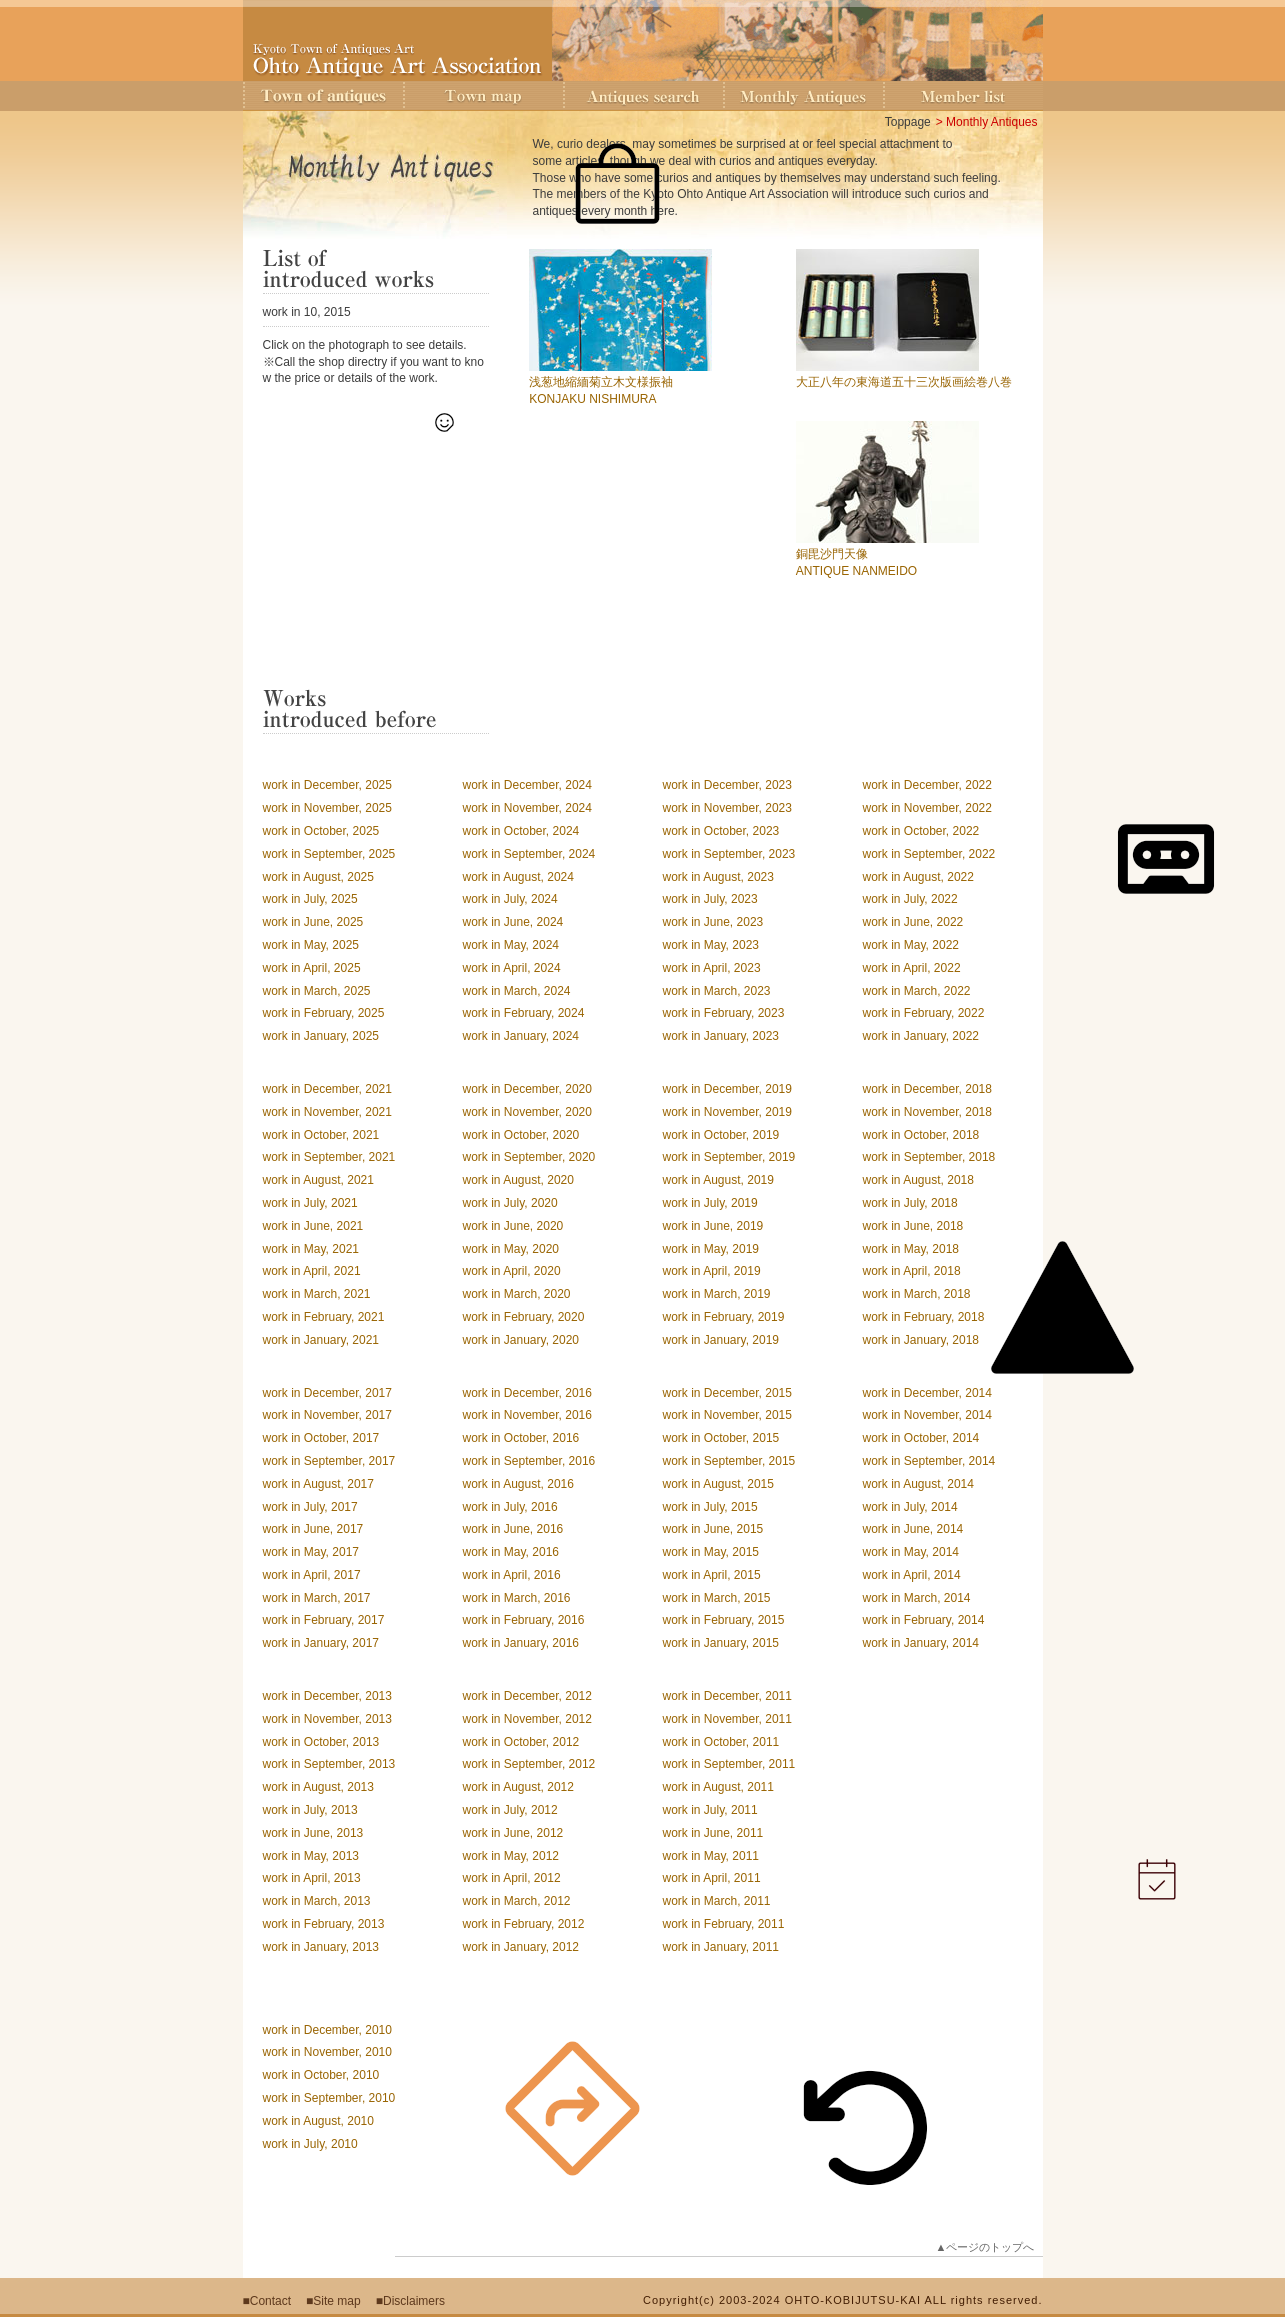  I want to click on indicates a turn or direction change ahead, so click(572, 2108).